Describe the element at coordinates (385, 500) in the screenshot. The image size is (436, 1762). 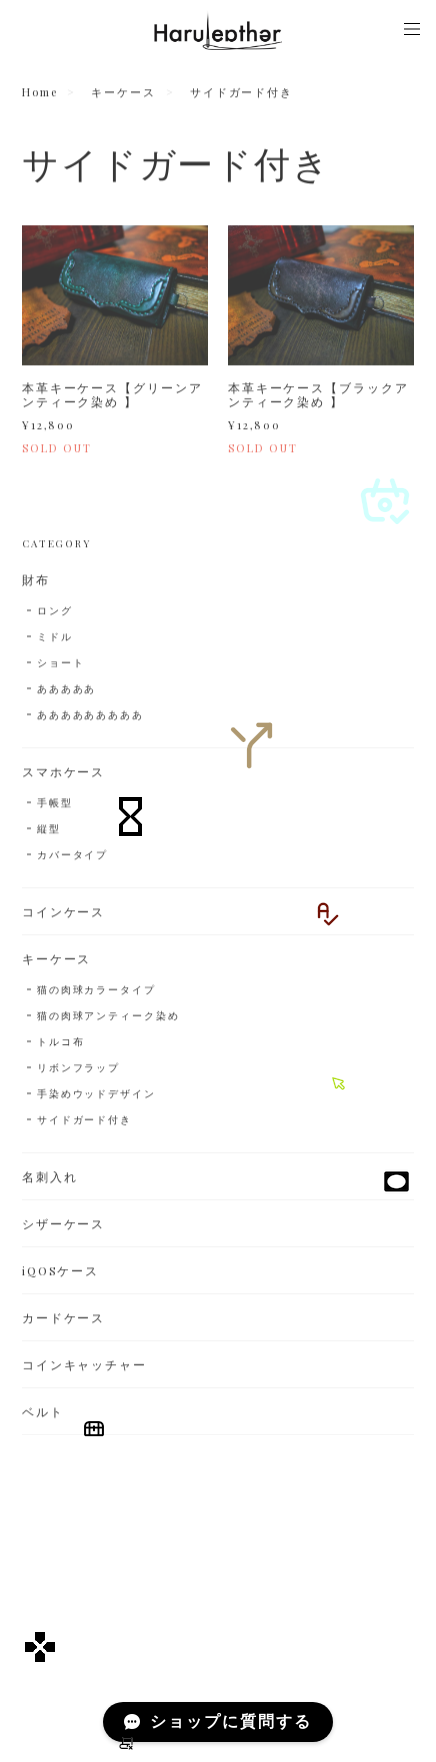
I see `confirm items in your shopping basket` at that location.